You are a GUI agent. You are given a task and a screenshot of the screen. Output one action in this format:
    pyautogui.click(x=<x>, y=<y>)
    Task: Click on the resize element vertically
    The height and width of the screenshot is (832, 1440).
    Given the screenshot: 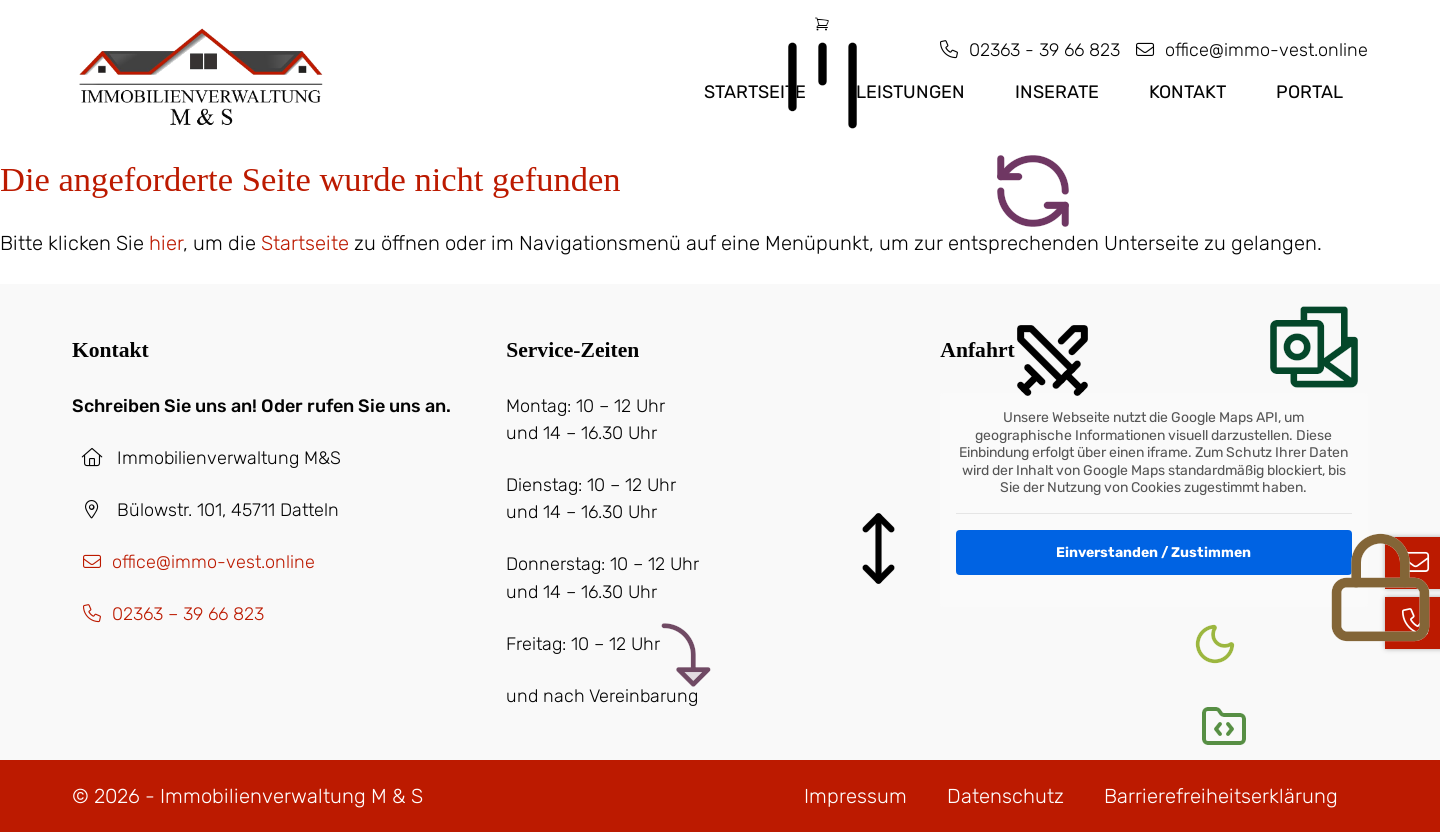 What is the action you would take?
    pyautogui.click(x=878, y=548)
    